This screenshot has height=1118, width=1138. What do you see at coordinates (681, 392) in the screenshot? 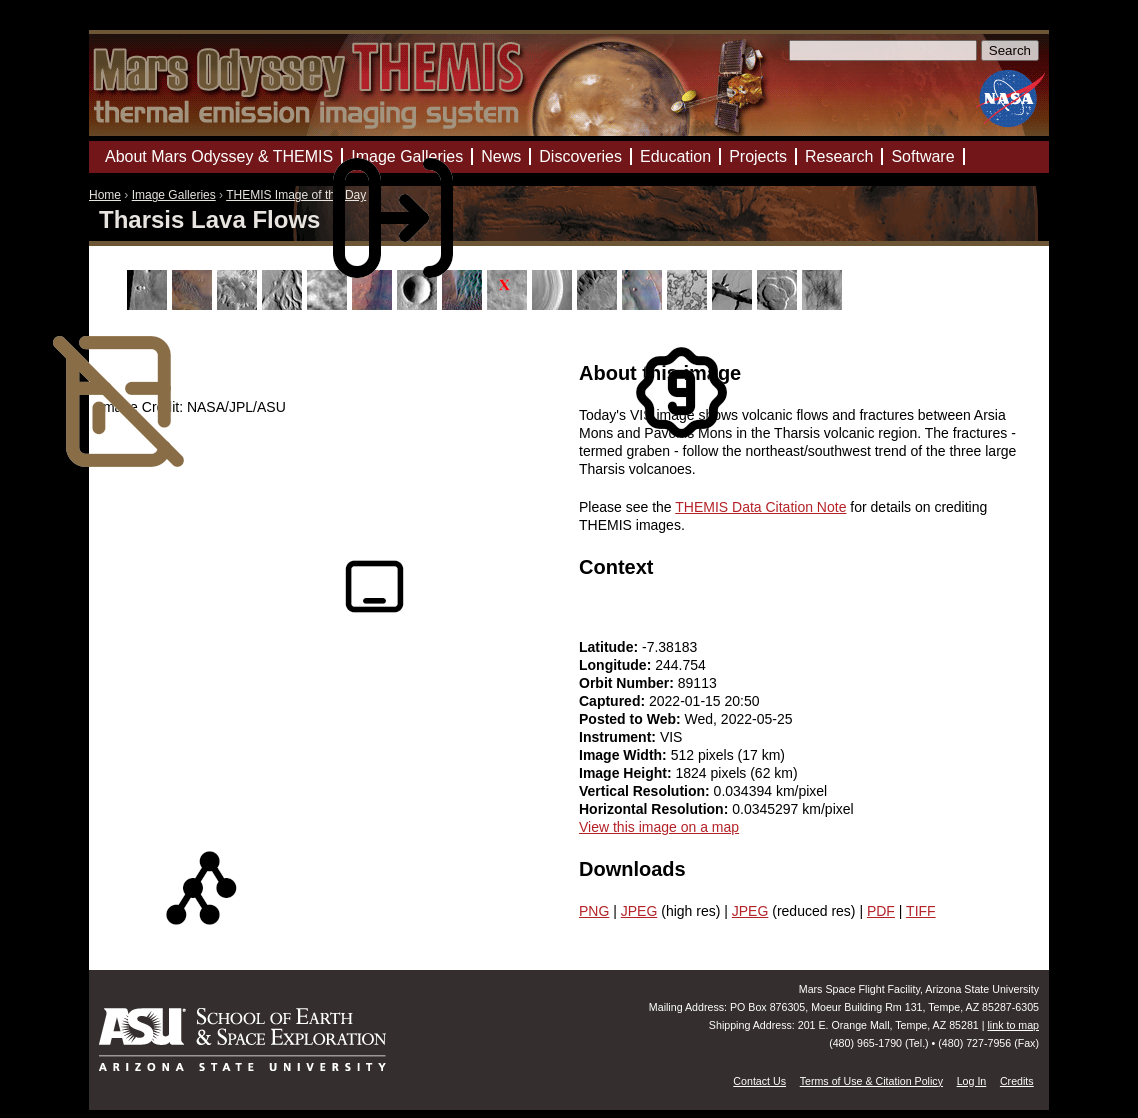
I see `indicates rank or position number 9` at bounding box center [681, 392].